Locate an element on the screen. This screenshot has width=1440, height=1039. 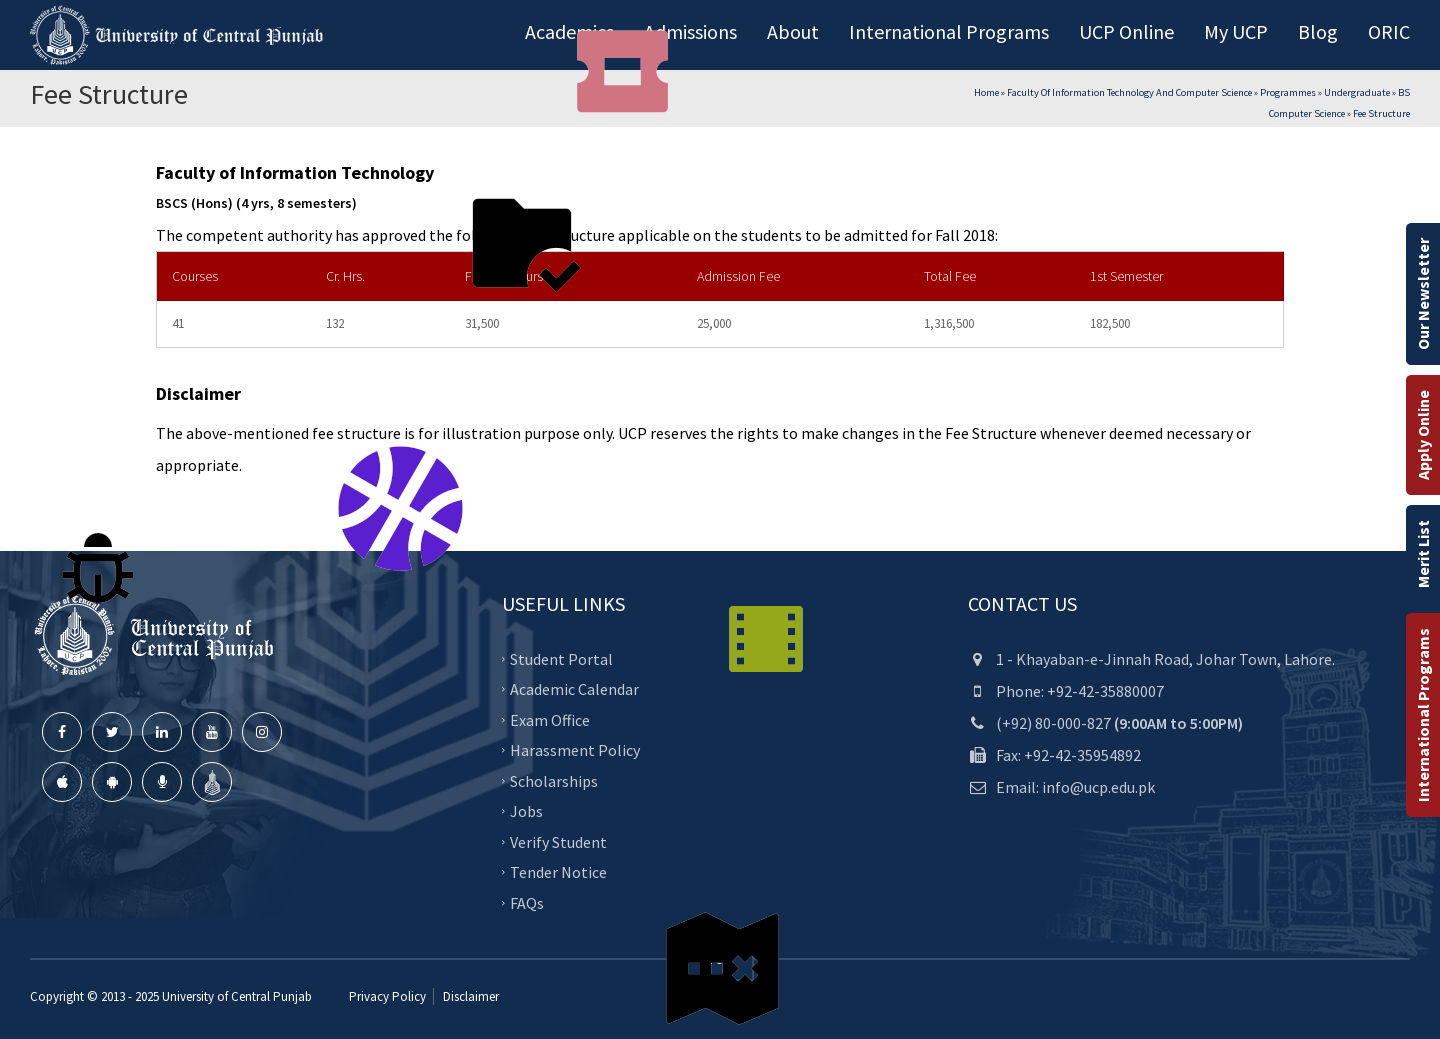
report a bug or issue is located at coordinates (98, 568).